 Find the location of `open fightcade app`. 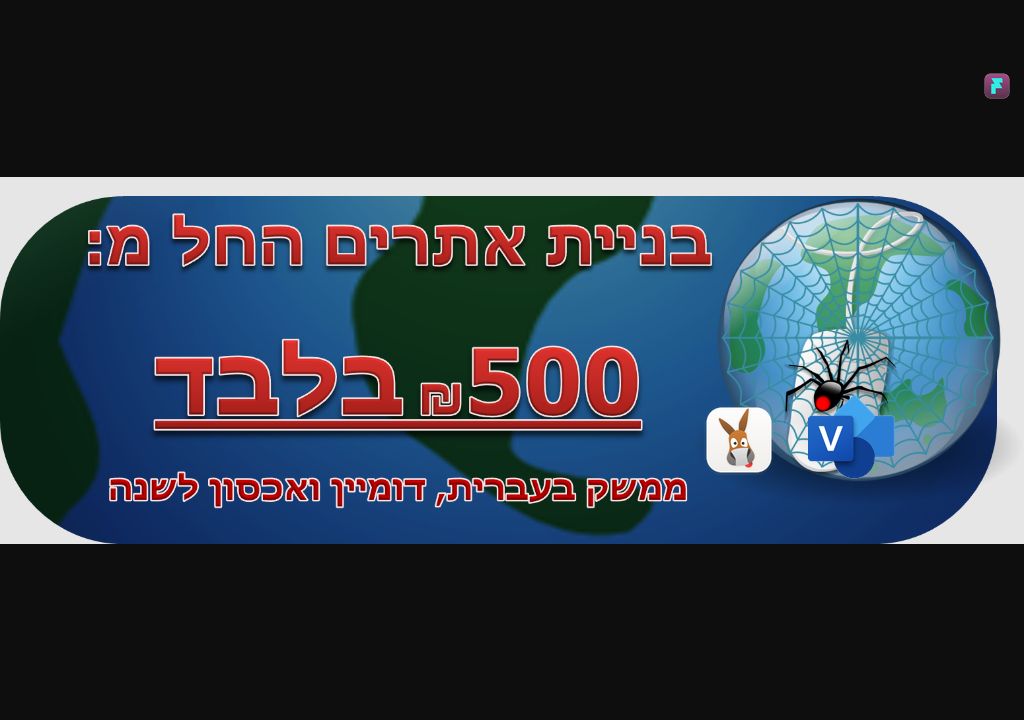

open fightcade app is located at coordinates (997, 86).